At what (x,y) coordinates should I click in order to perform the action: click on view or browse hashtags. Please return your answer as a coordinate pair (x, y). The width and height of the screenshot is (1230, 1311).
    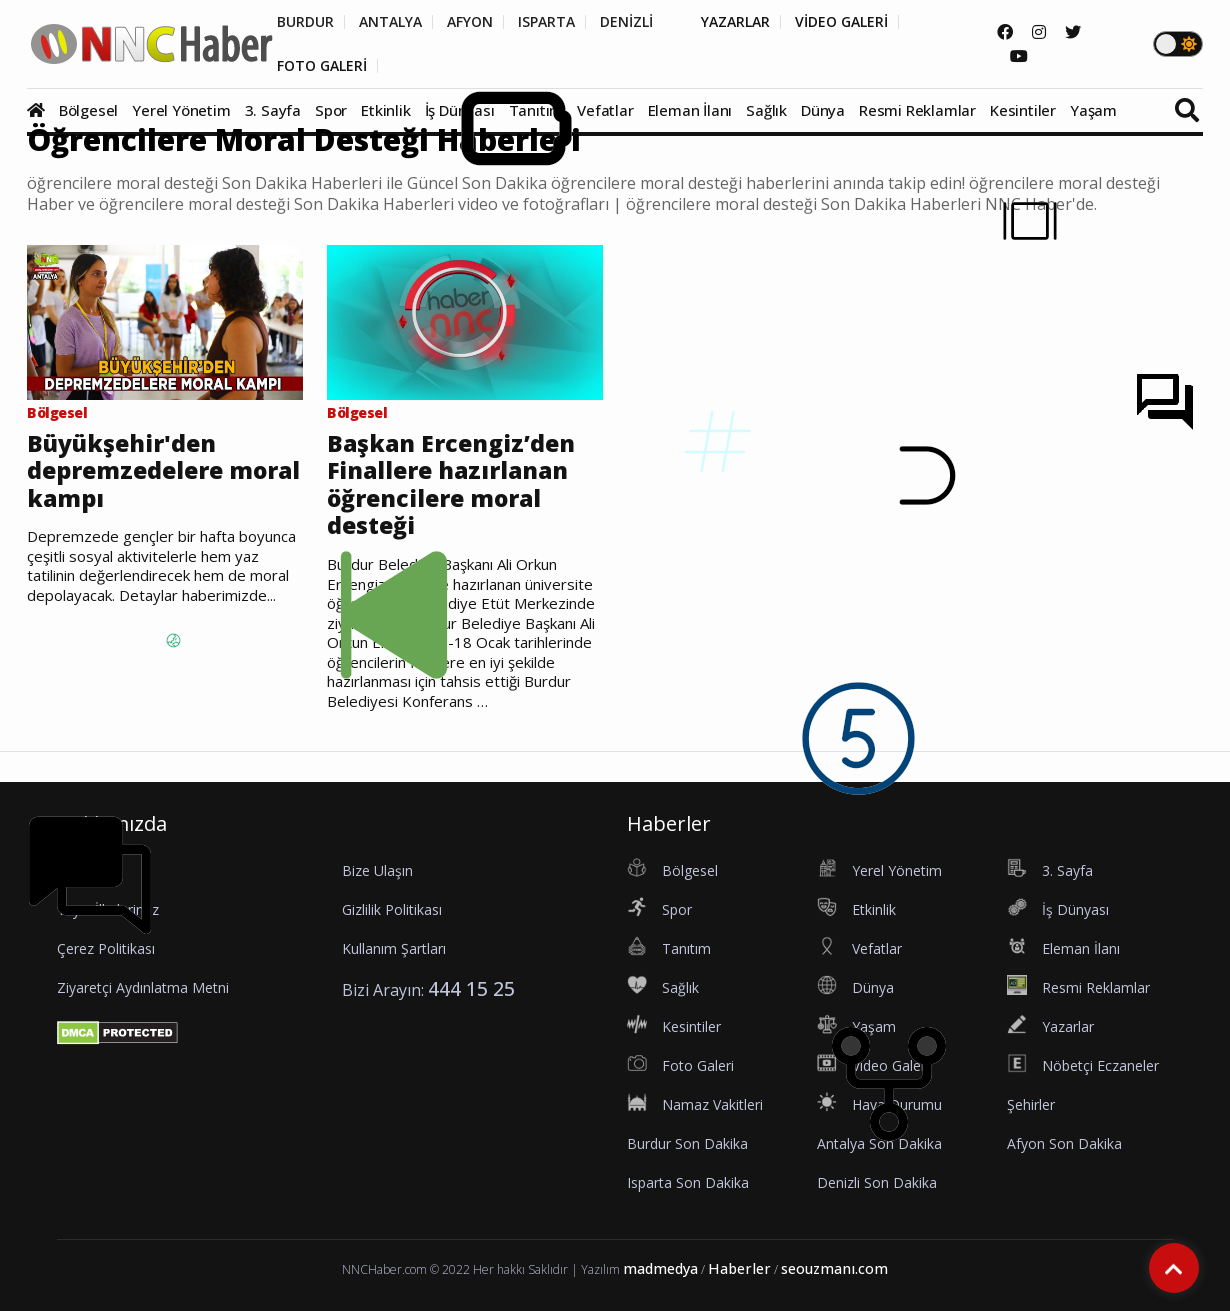
    Looking at the image, I should click on (717, 441).